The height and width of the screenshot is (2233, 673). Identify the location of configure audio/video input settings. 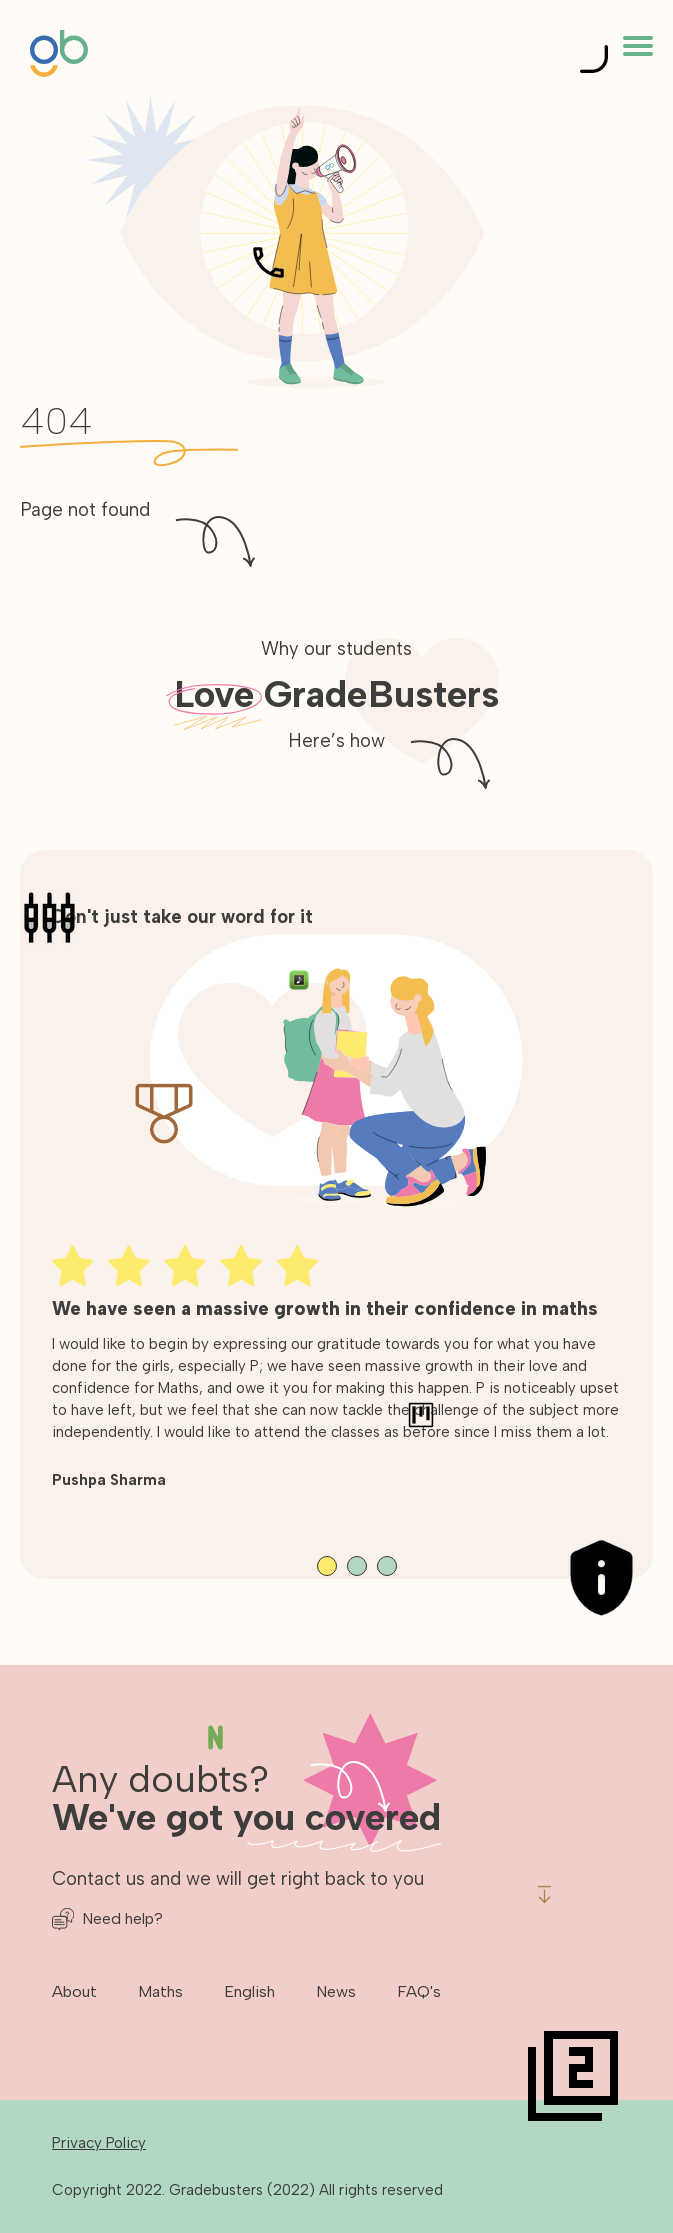
(49, 917).